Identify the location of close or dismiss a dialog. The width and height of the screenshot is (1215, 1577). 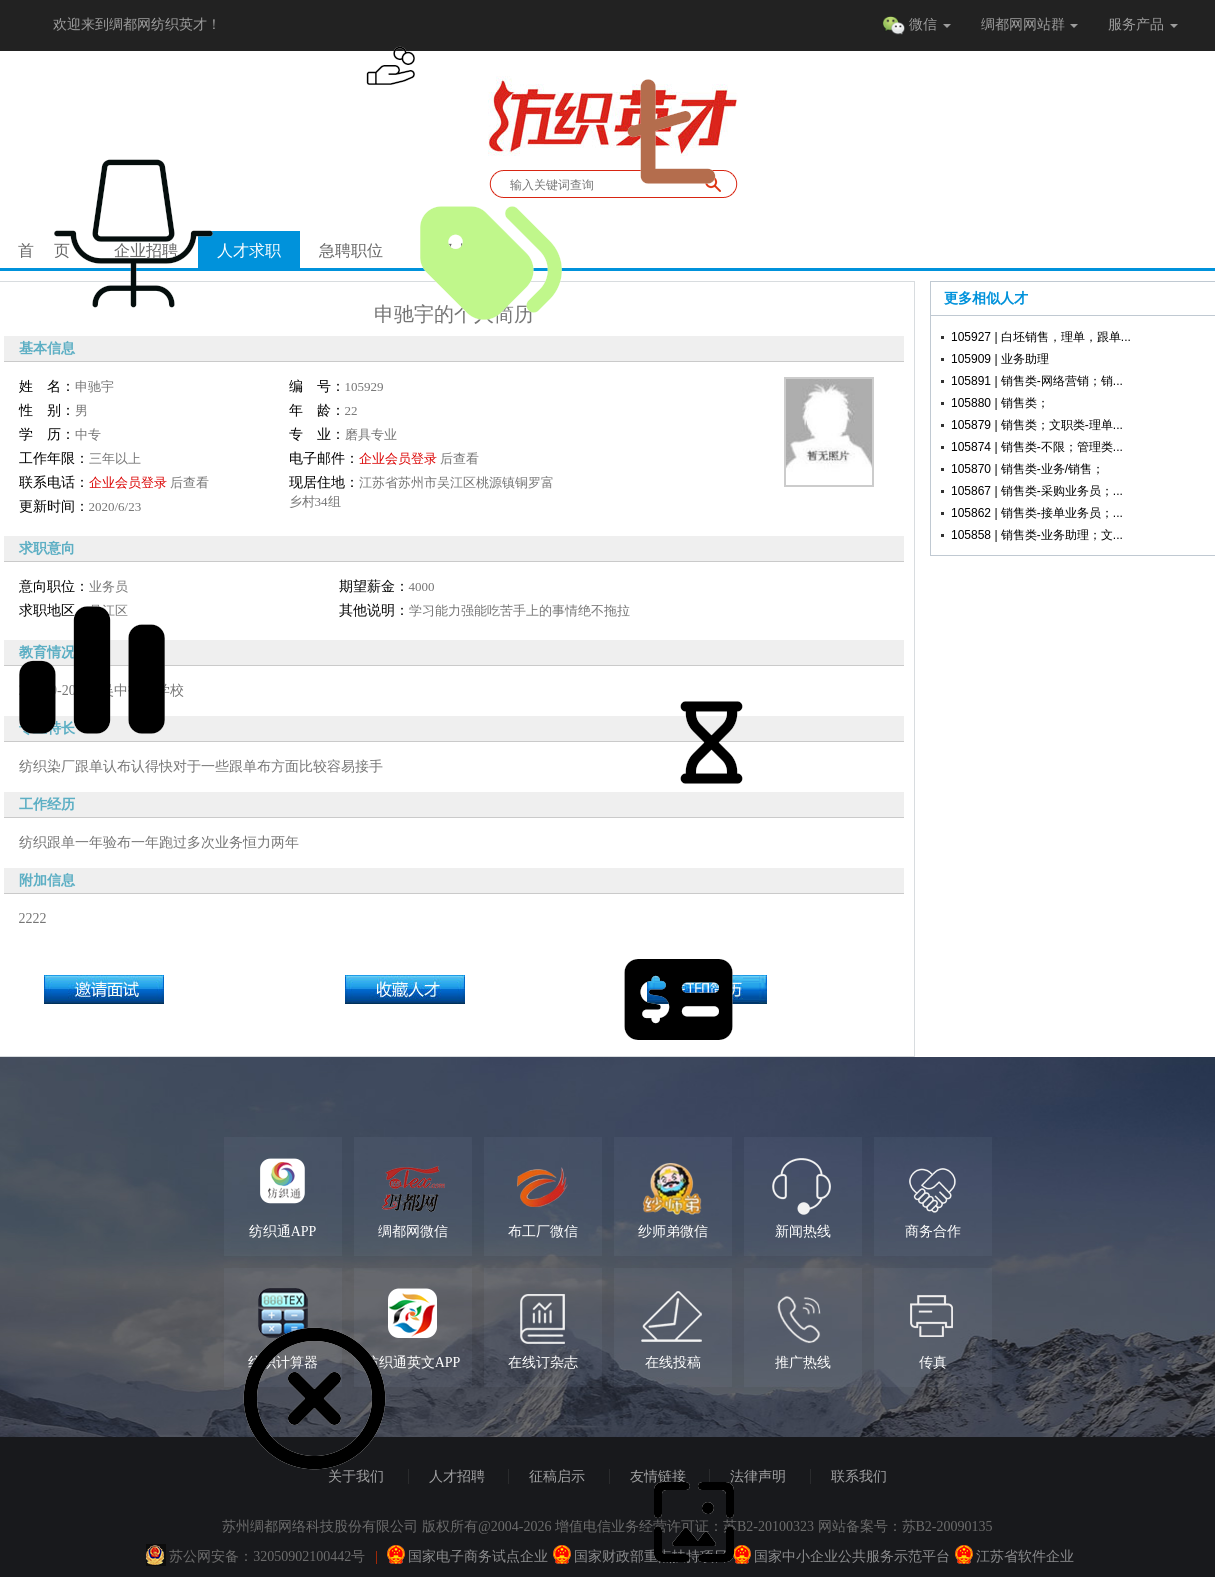
(314, 1398).